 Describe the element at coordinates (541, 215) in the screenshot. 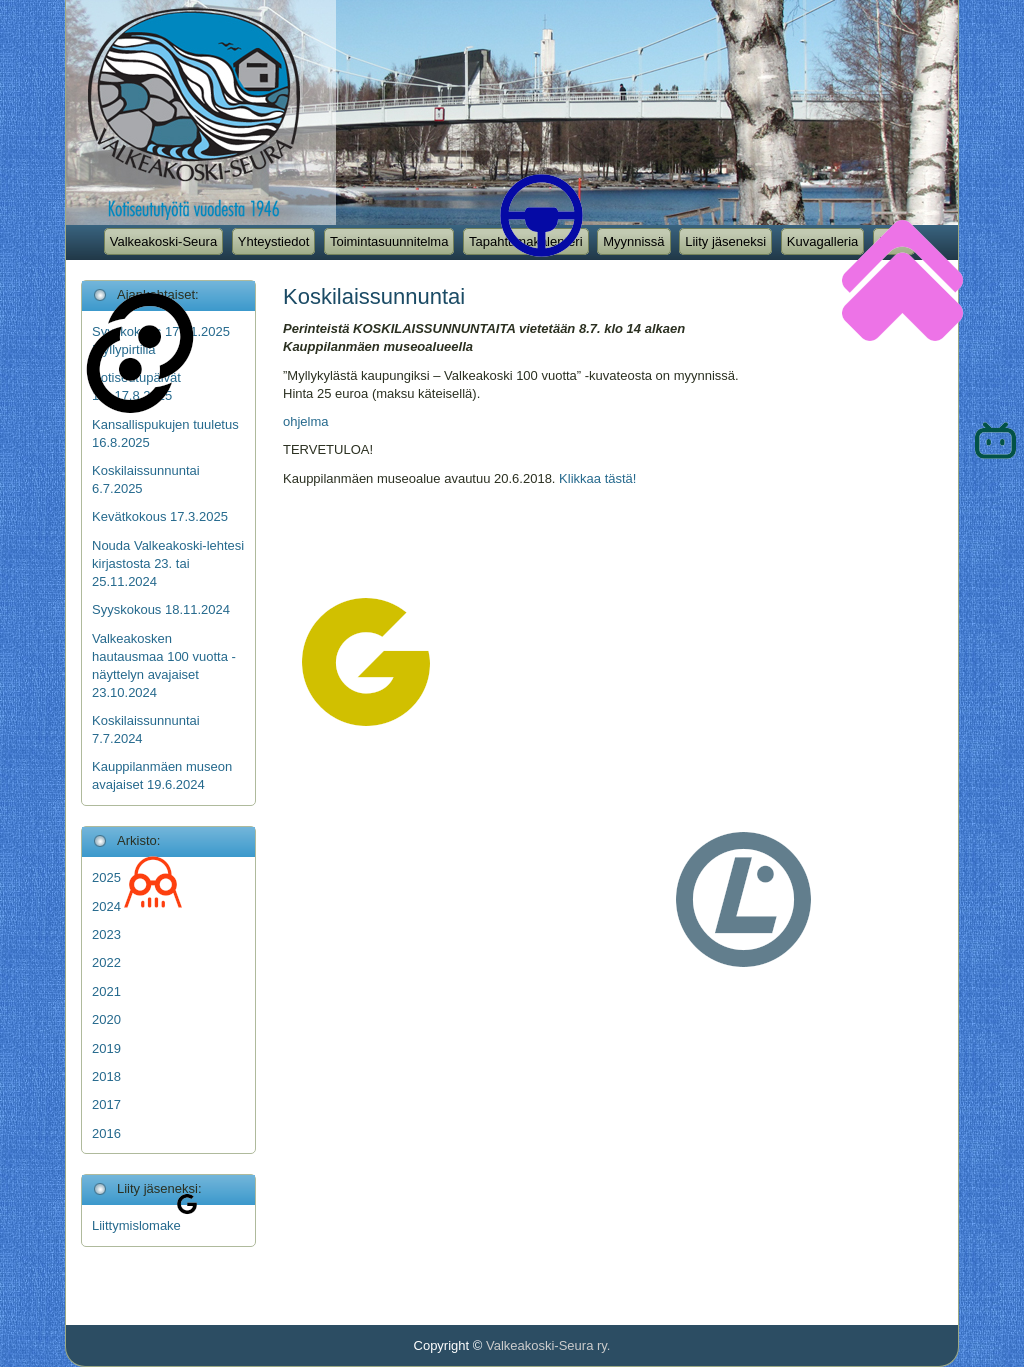

I see `access driving or navigation mode` at that location.